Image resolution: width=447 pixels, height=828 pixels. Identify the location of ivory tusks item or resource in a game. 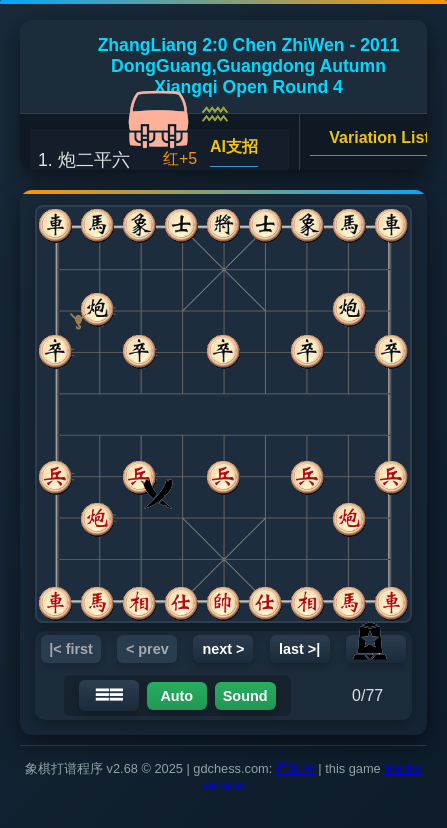
(158, 494).